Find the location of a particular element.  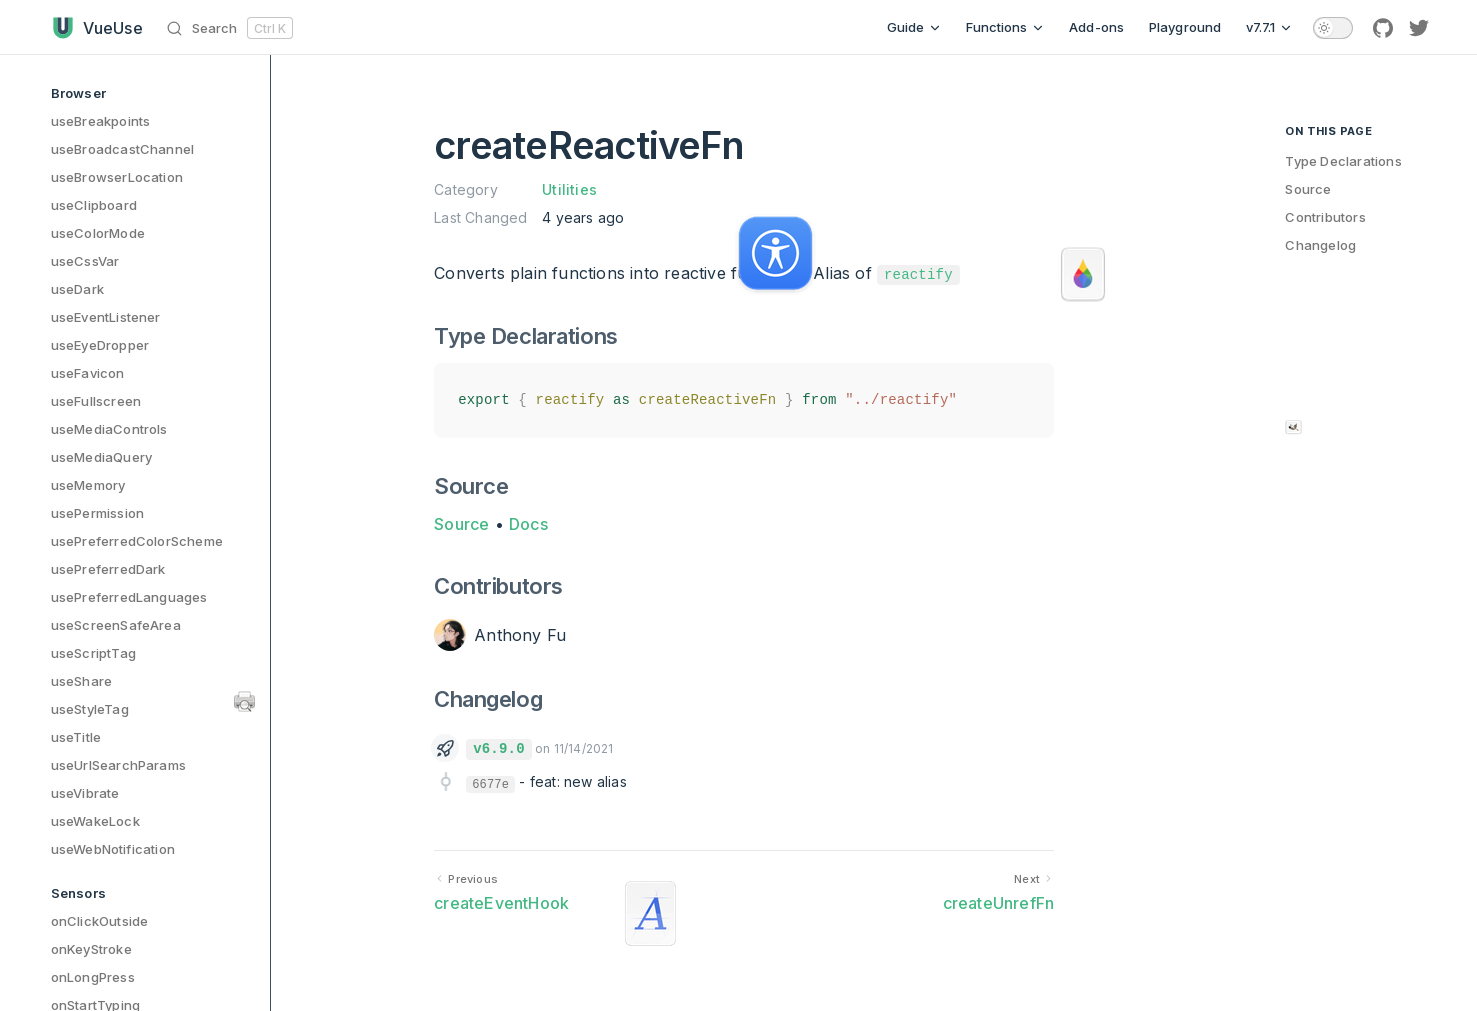

an ICC color profile file is located at coordinates (1083, 274).